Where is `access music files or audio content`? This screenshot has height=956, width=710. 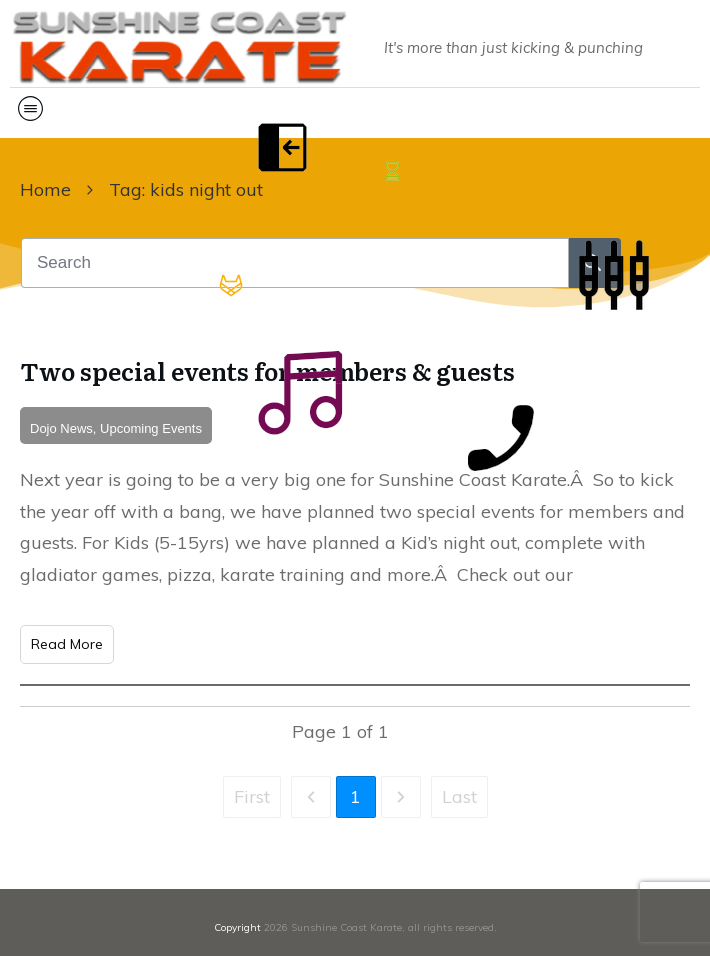
access music files or audio content is located at coordinates (303, 389).